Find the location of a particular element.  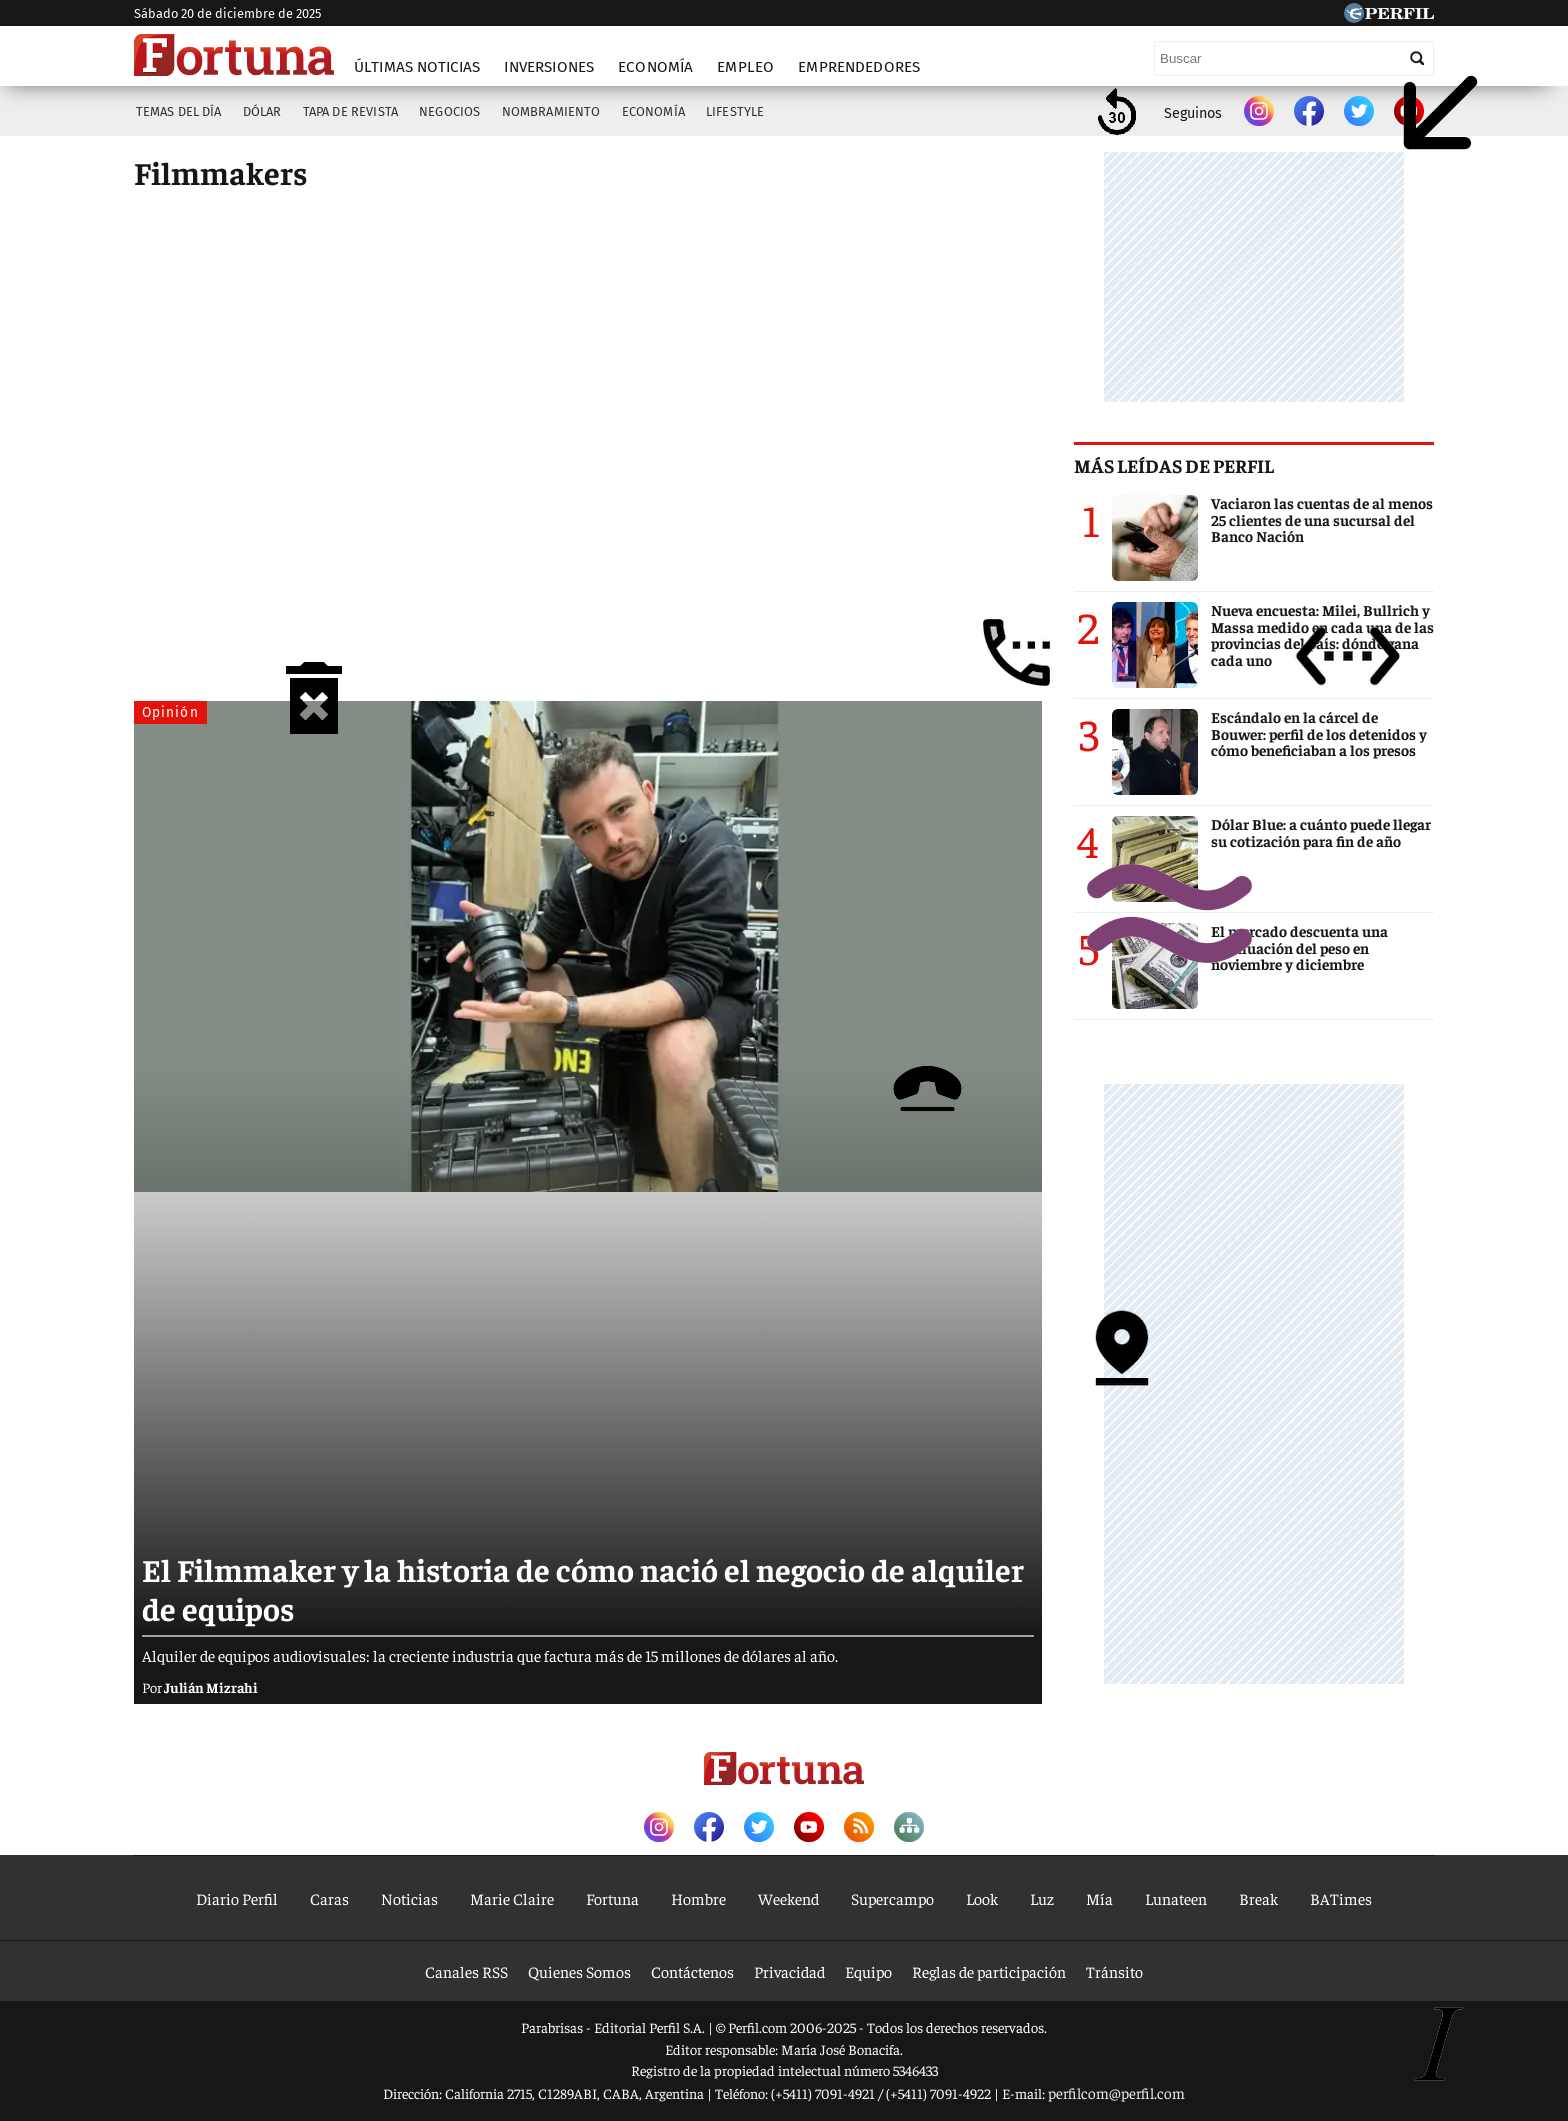

permanently delete item is located at coordinates (314, 698).